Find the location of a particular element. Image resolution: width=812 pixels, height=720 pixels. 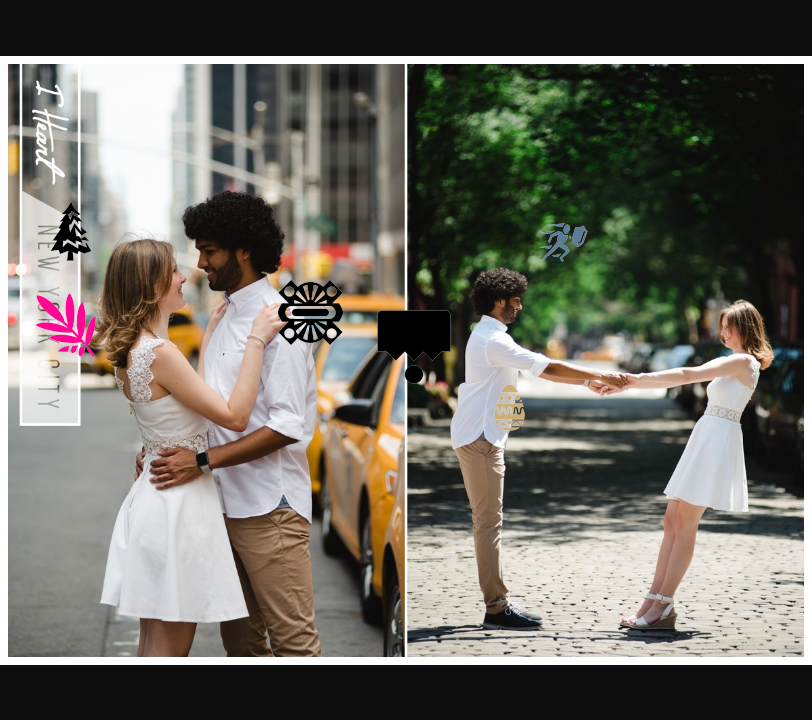

decorative tribal or aztec-style game badge is located at coordinates (310, 312).